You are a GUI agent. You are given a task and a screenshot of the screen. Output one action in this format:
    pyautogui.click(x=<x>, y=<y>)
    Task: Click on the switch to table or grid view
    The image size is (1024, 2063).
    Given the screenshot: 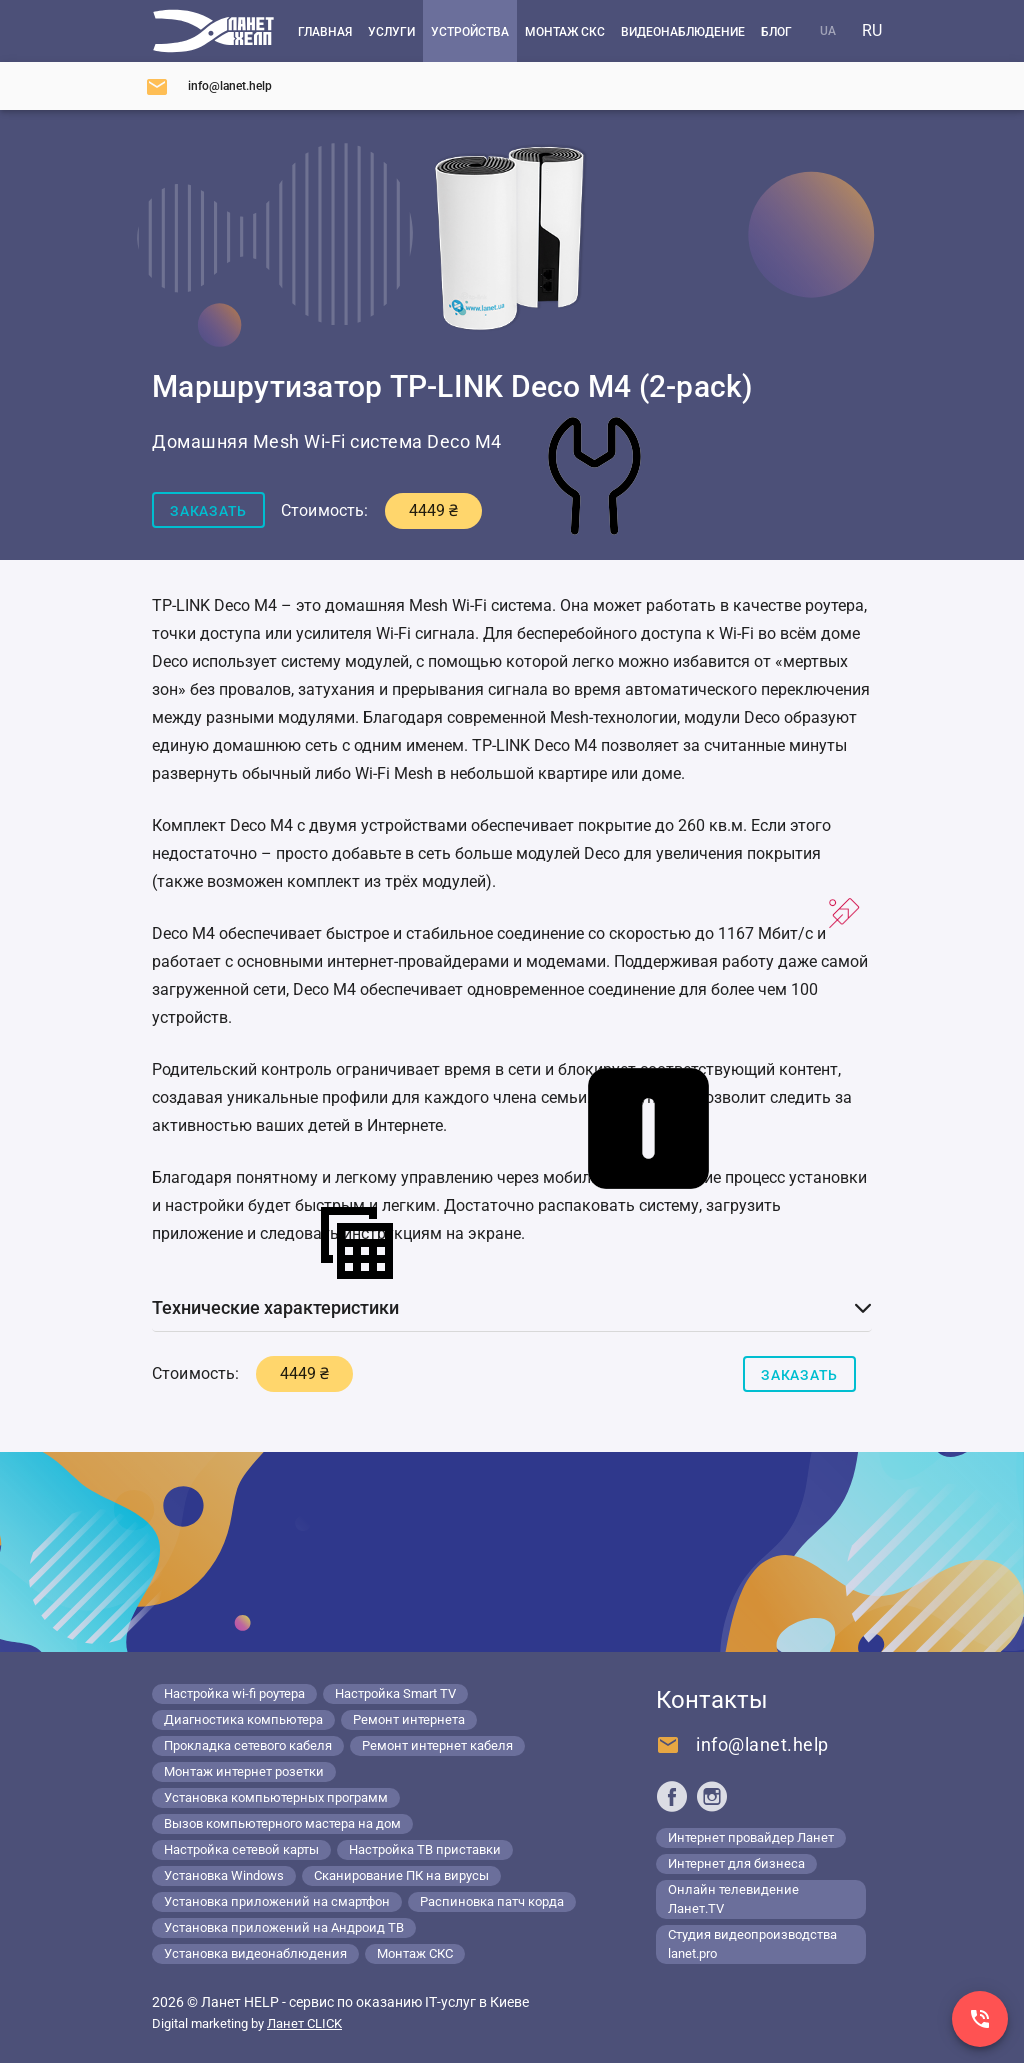 What is the action you would take?
    pyautogui.click(x=357, y=1243)
    